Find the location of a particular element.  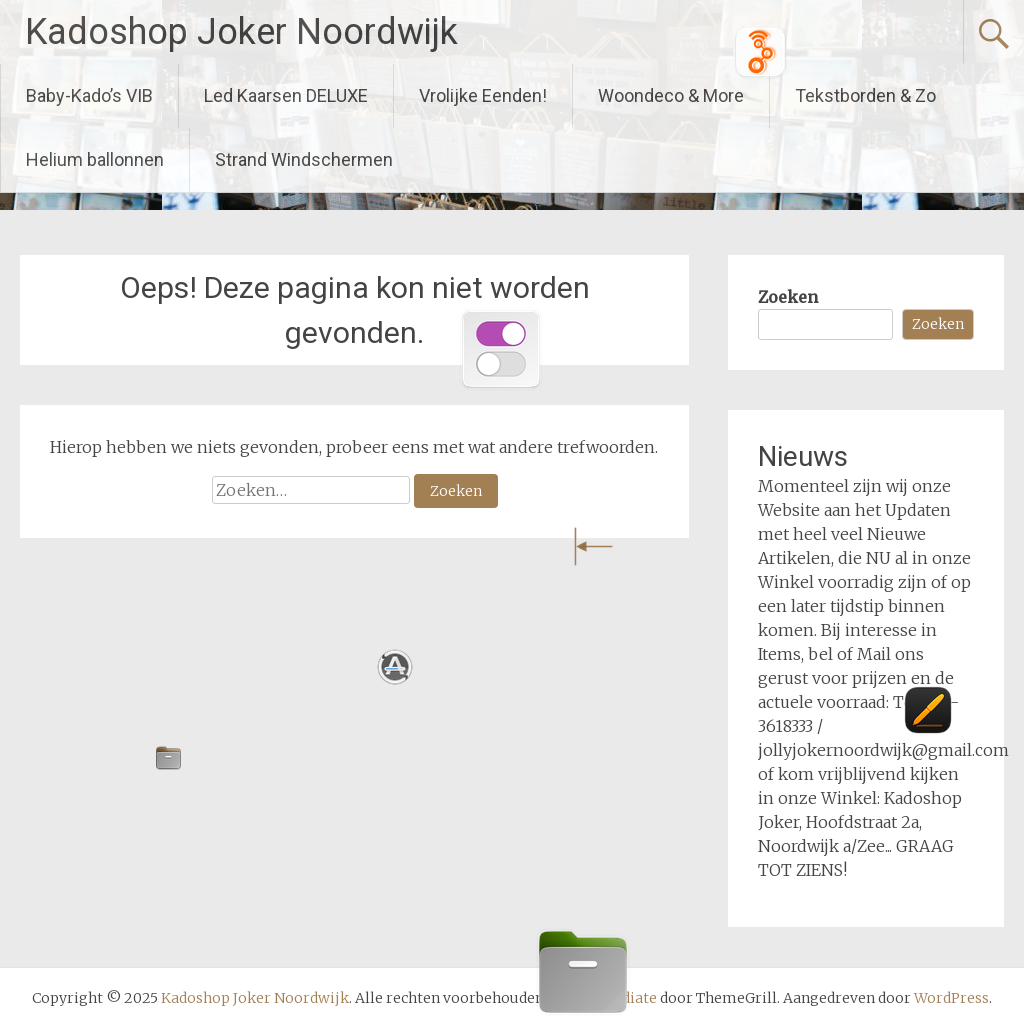

open GNU Radio signal processing application is located at coordinates (760, 52).